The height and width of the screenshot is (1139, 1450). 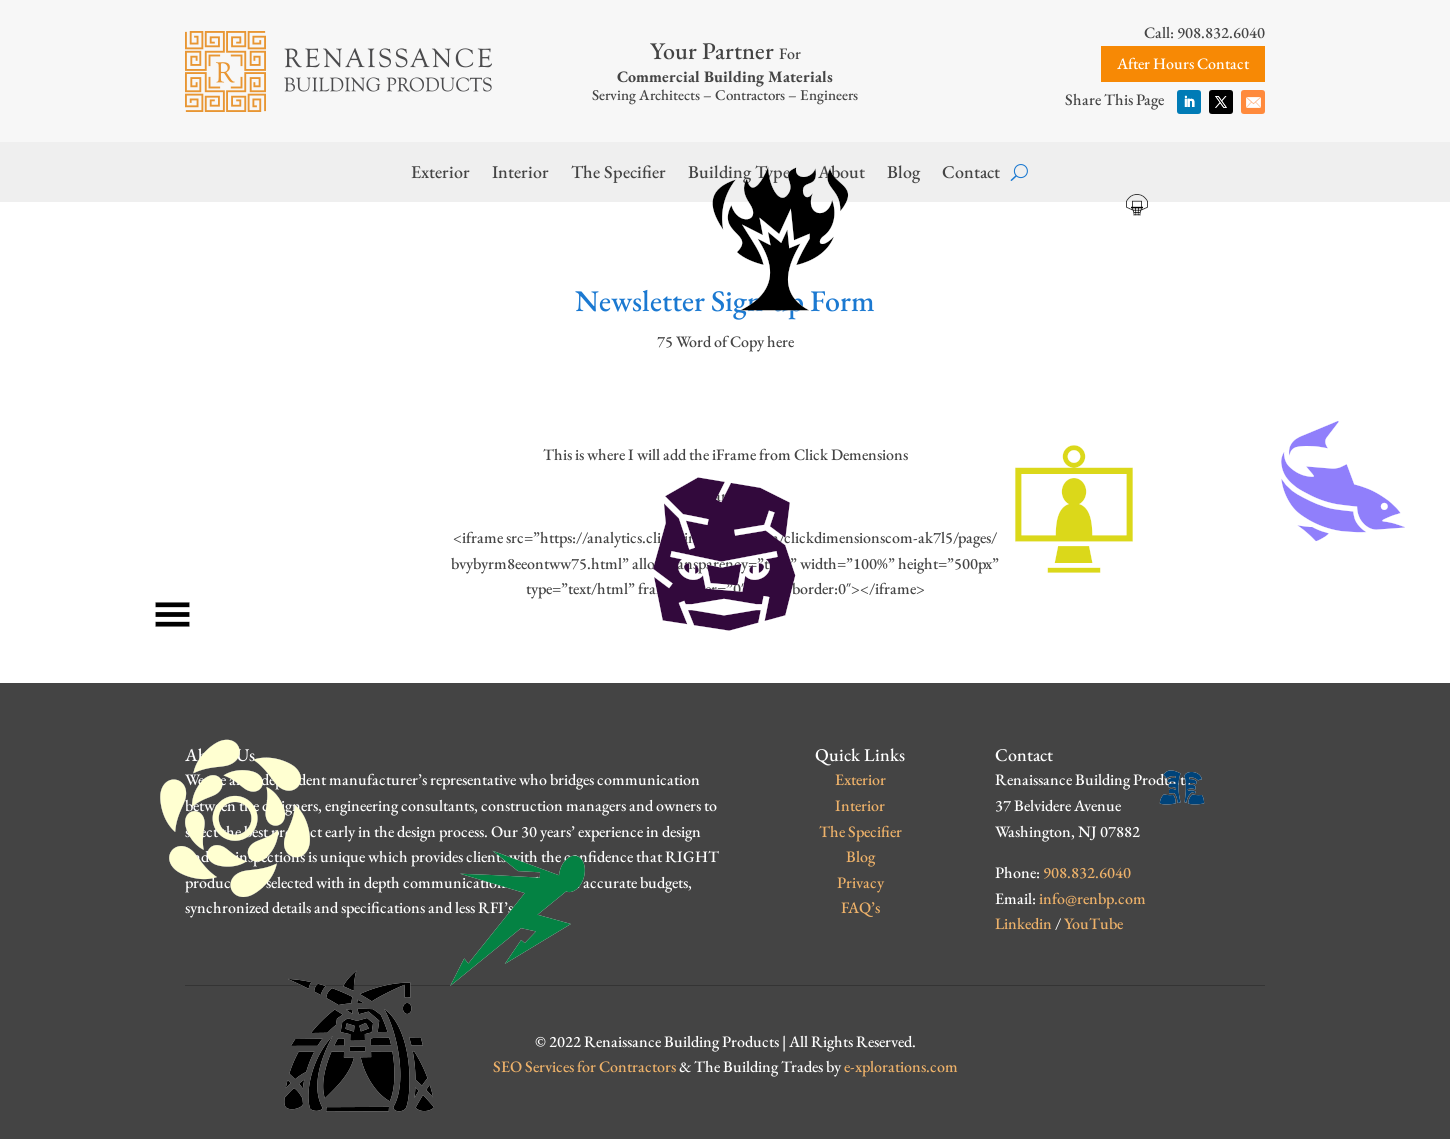 What do you see at coordinates (1343, 481) in the screenshot?
I see `select salmon as an ingredient` at bounding box center [1343, 481].